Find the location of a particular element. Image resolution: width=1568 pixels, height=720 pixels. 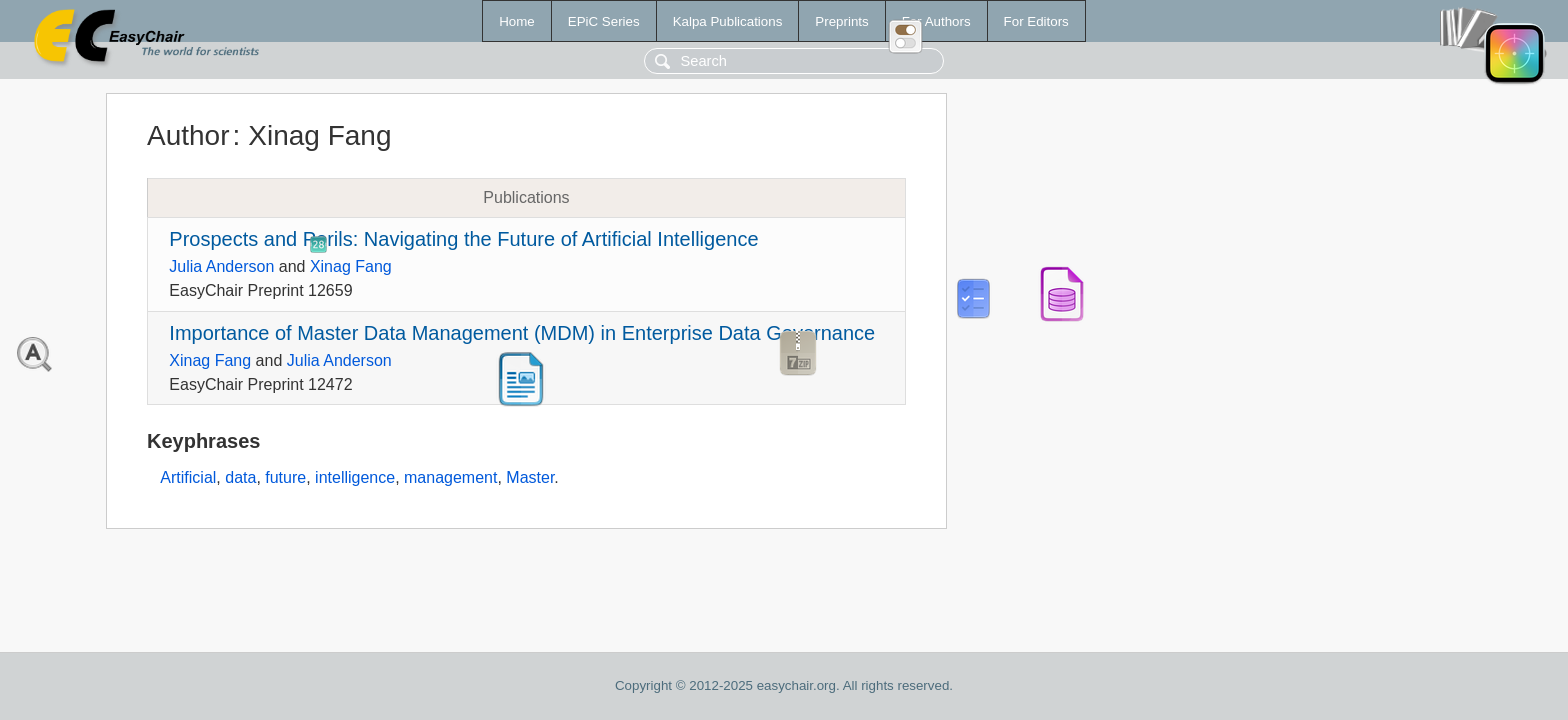

open the calendar app is located at coordinates (318, 244).